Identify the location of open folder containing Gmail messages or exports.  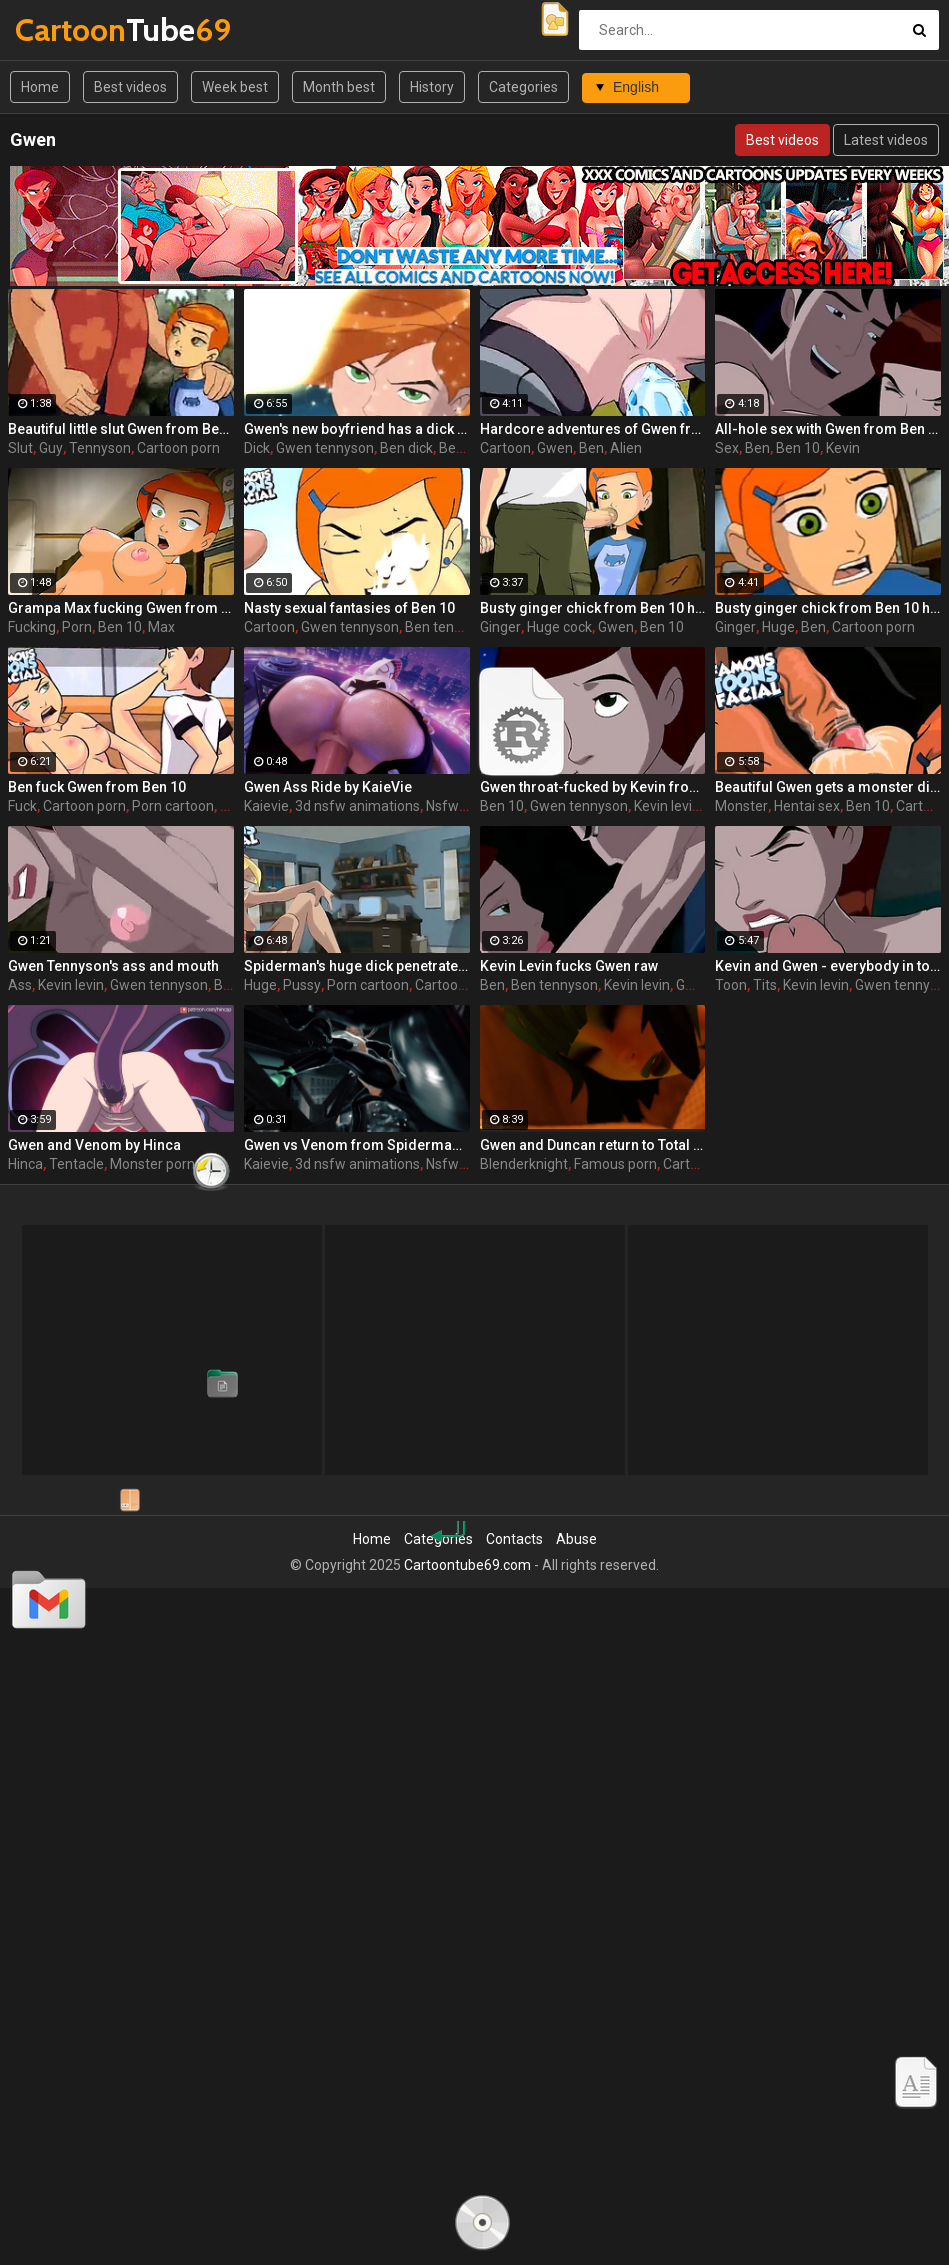
(48, 1601).